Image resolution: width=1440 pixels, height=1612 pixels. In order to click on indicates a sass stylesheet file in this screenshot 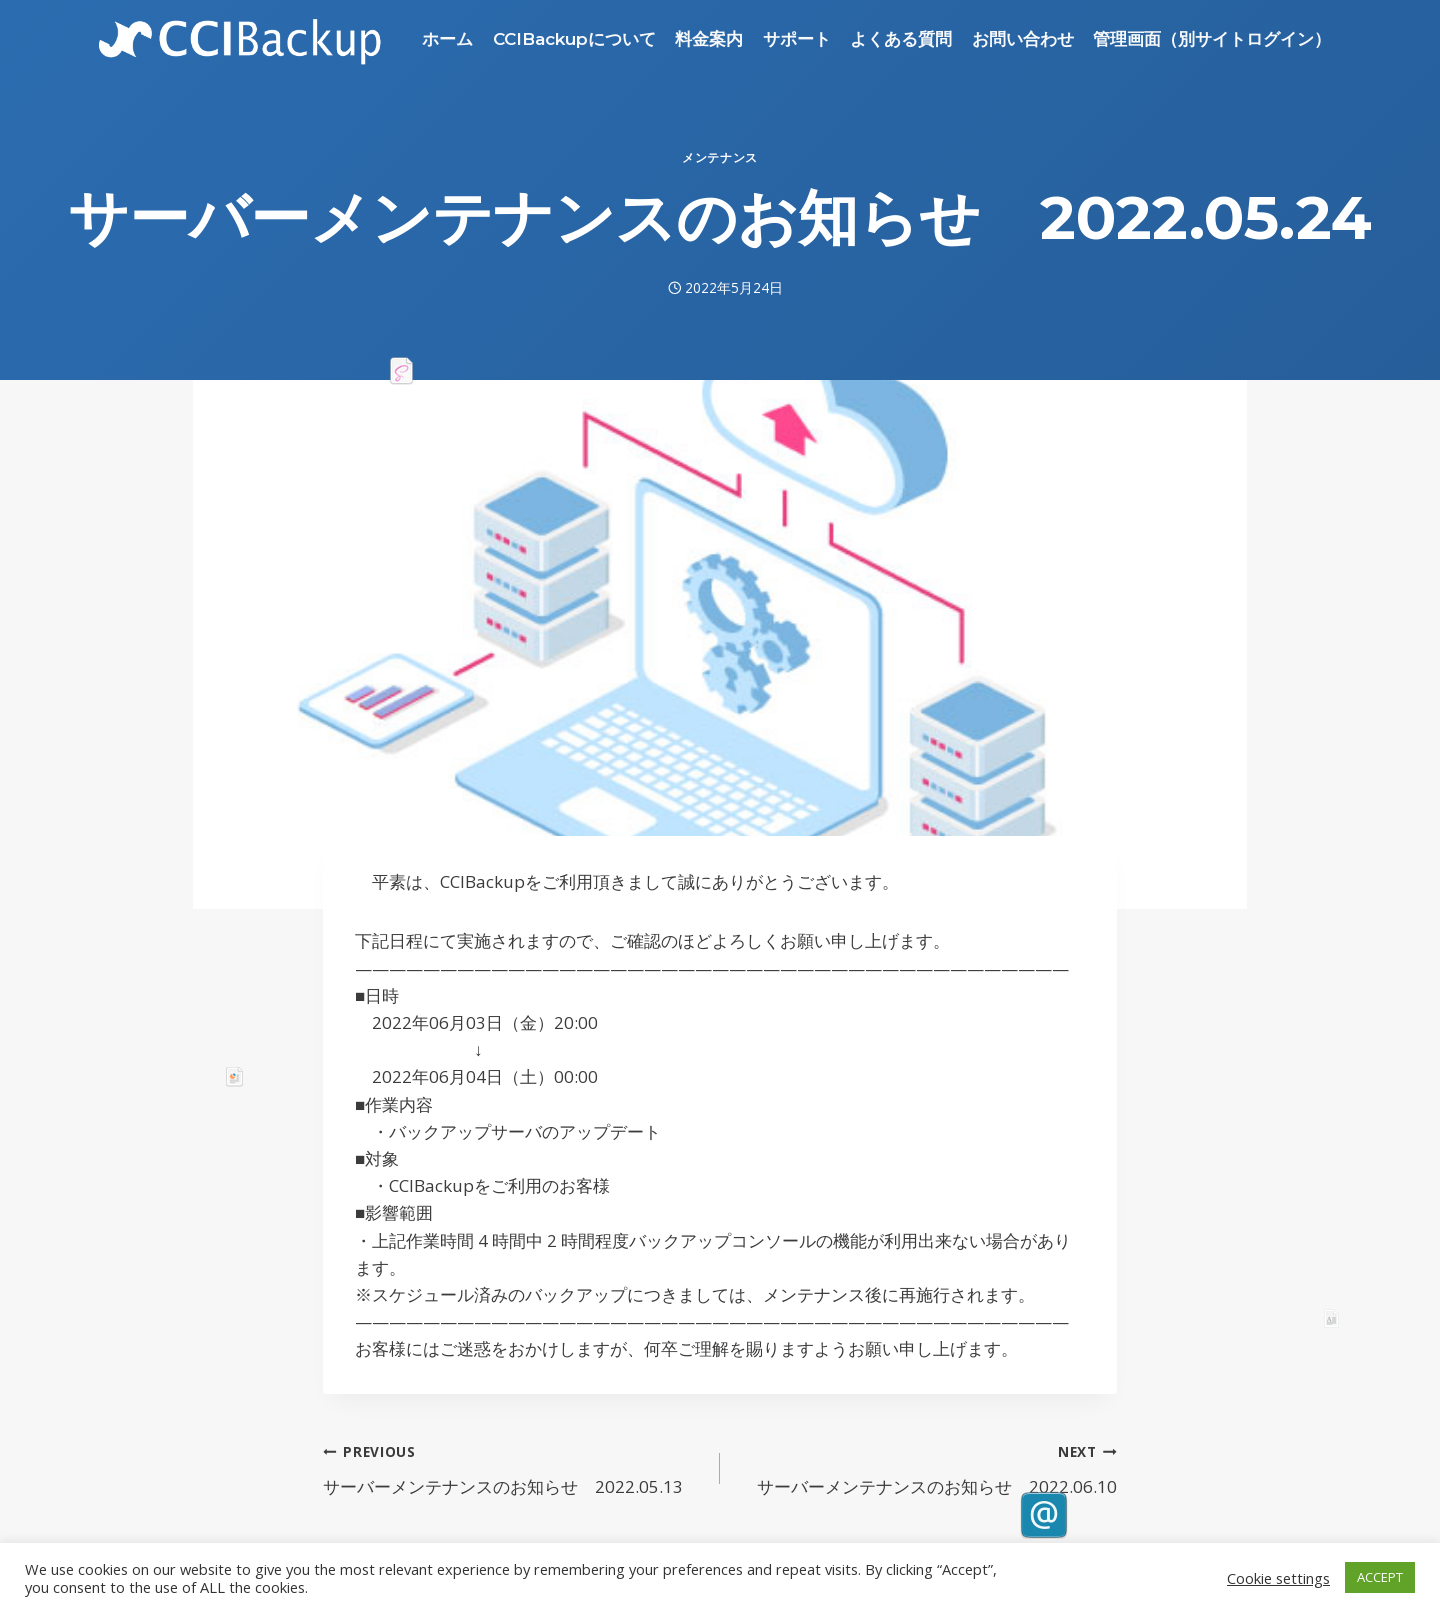, I will do `click(401, 370)`.